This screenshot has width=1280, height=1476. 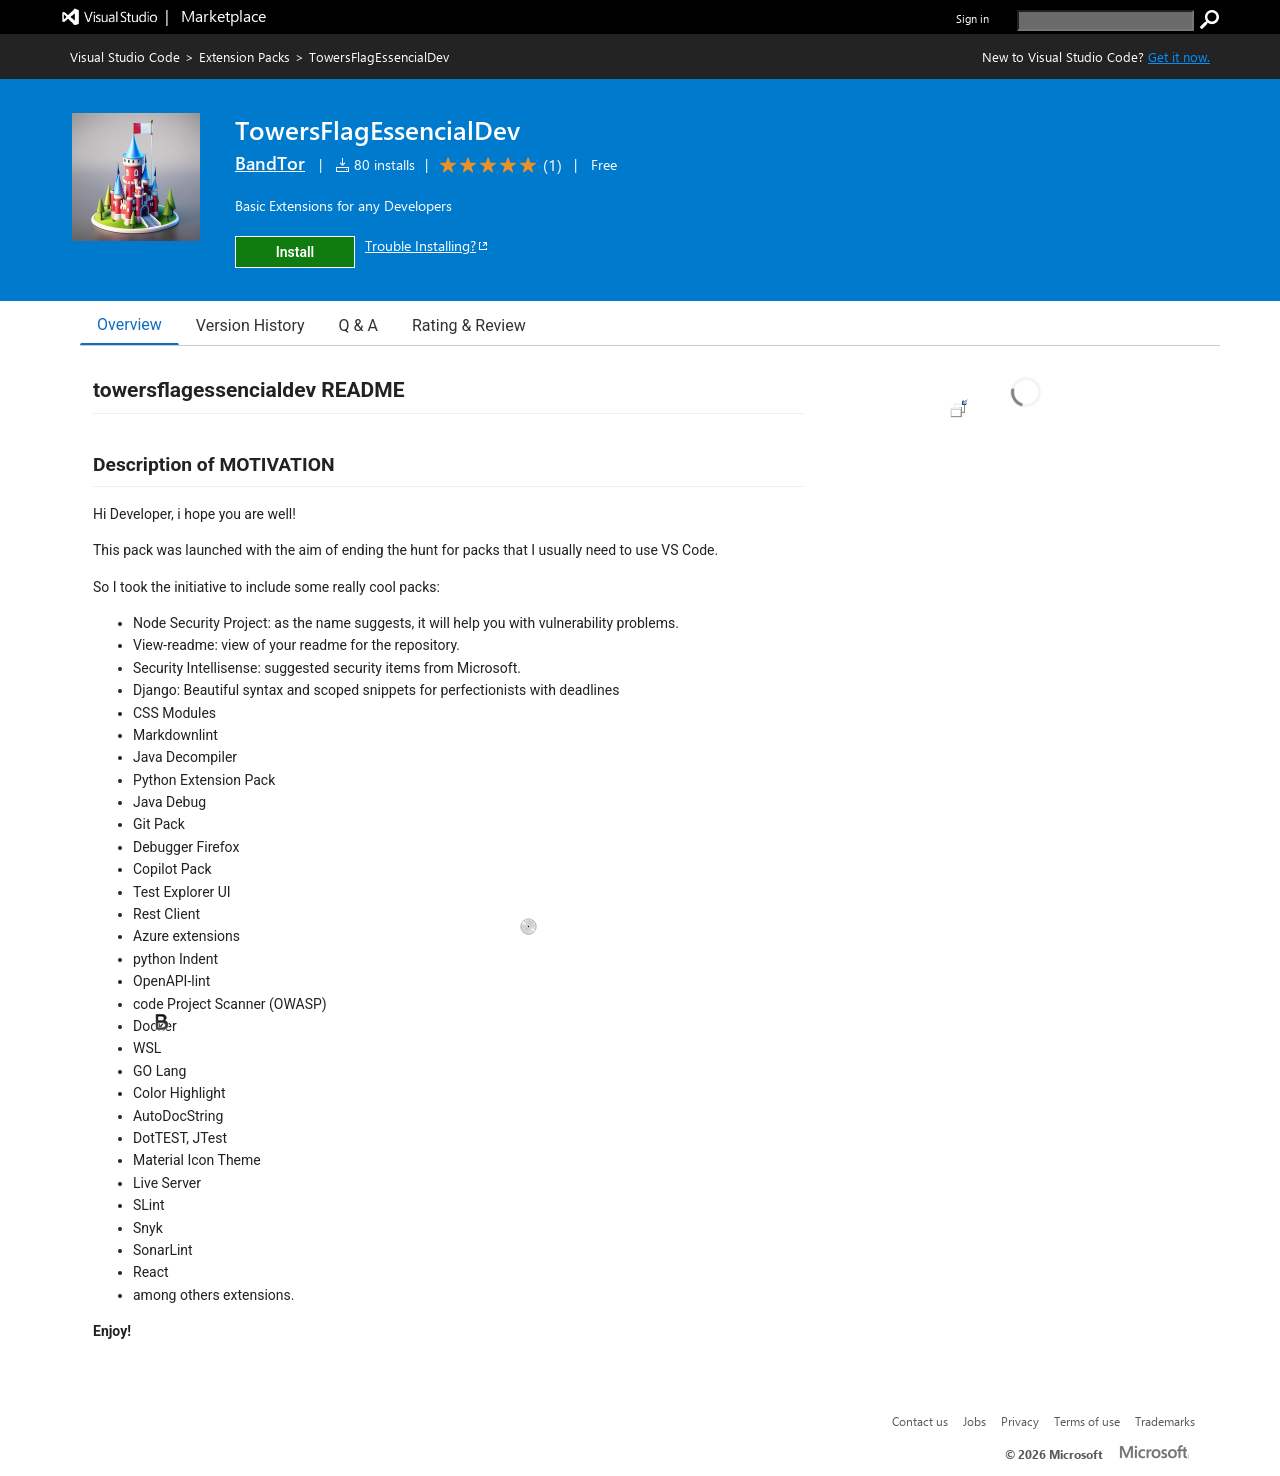 I want to click on apply bold formatting to selected text, so click(x=162, y=1022).